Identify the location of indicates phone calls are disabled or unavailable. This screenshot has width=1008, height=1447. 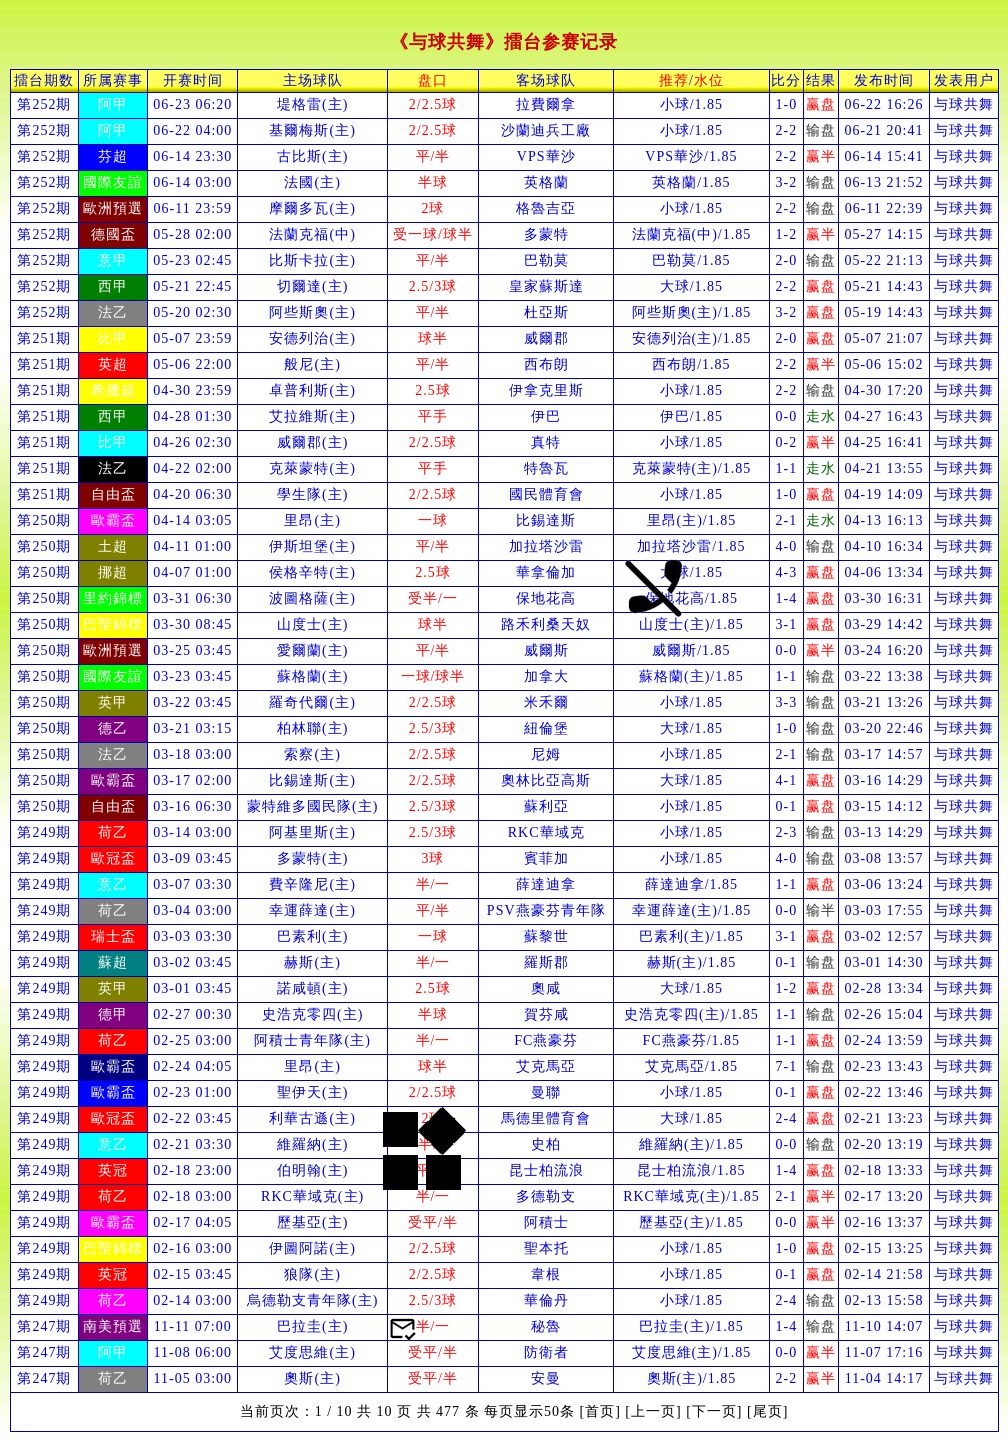
(655, 586).